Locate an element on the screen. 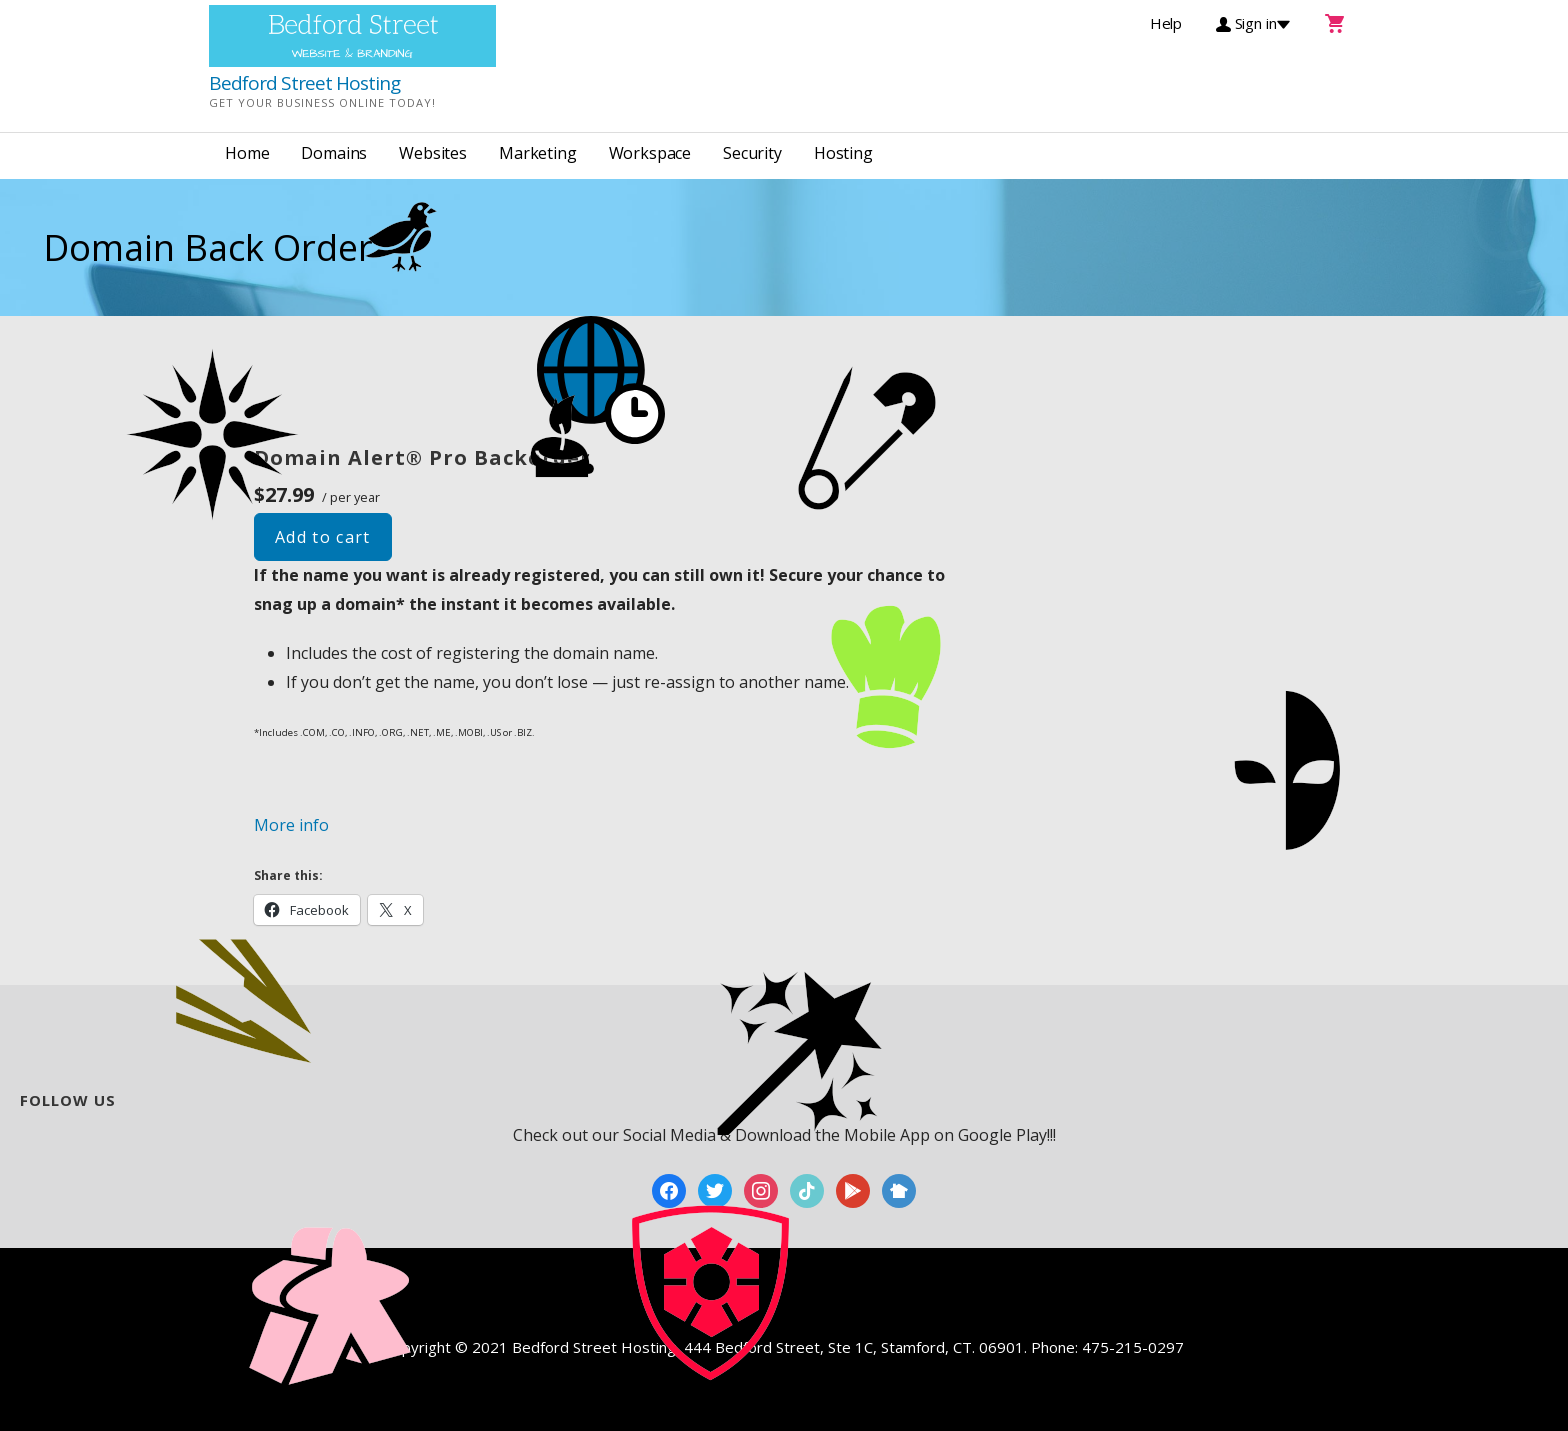  safety pin tool or fastening option is located at coordinates (867, 438).